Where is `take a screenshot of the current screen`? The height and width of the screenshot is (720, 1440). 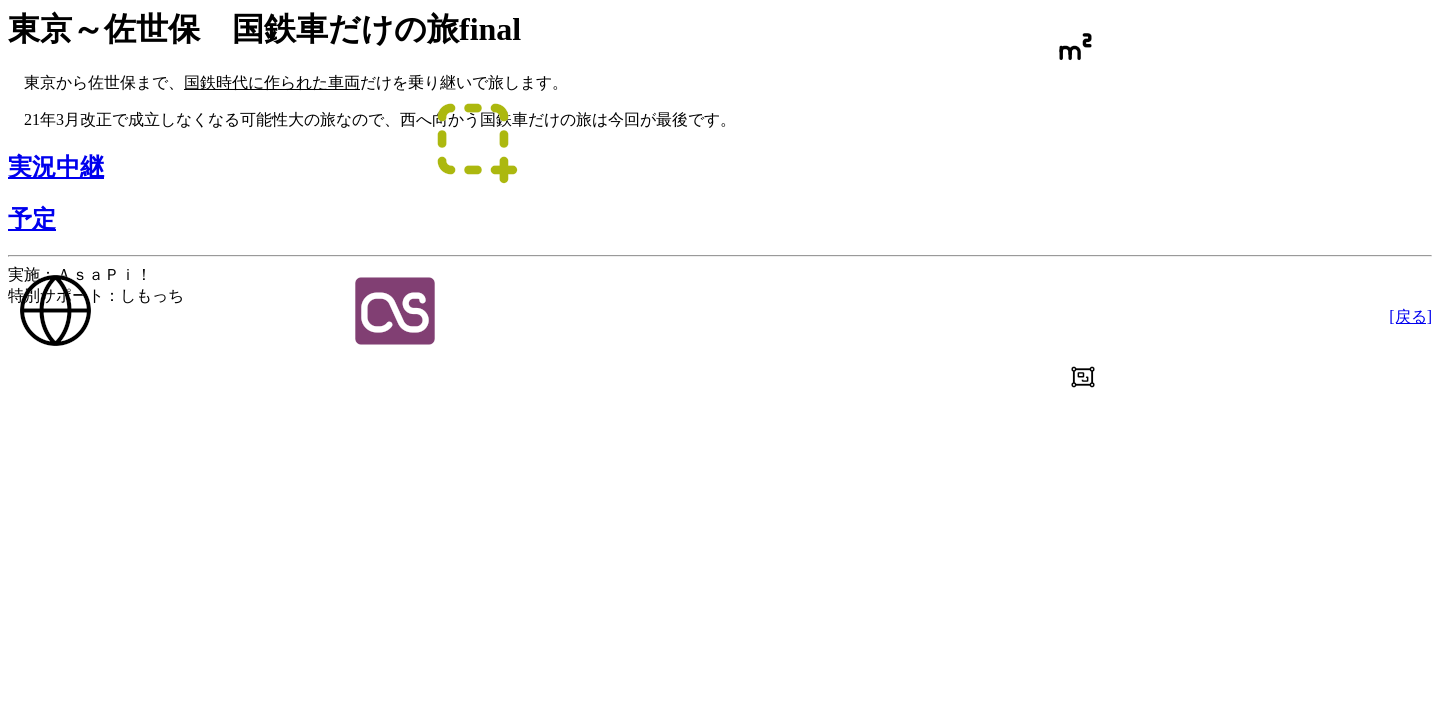 take a screenshot of the current screen is located at coordinates (473, 139).